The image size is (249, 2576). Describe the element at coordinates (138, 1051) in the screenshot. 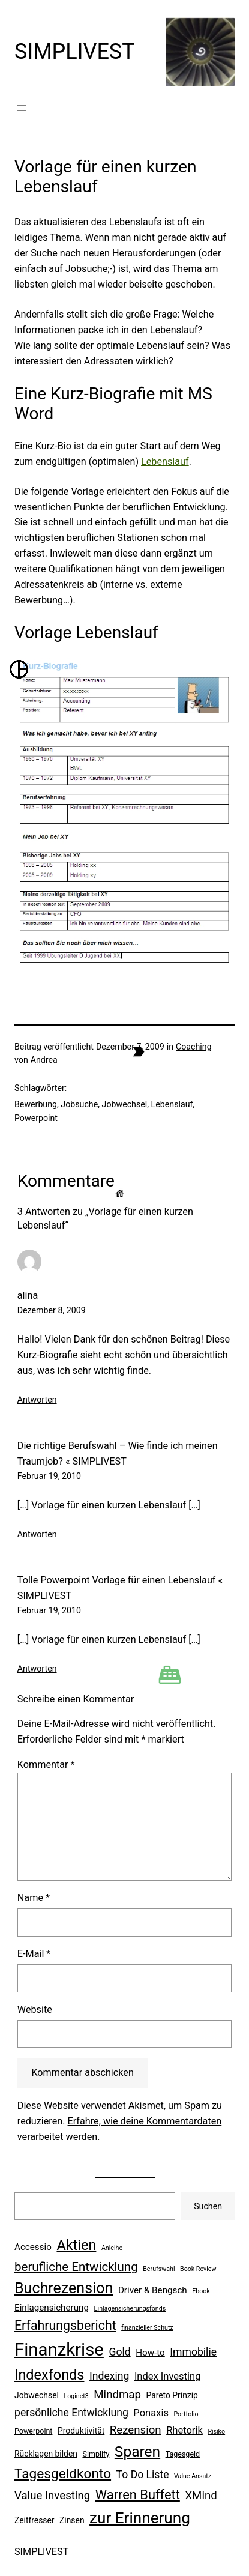

I see `mark a message or item as important` at that location.